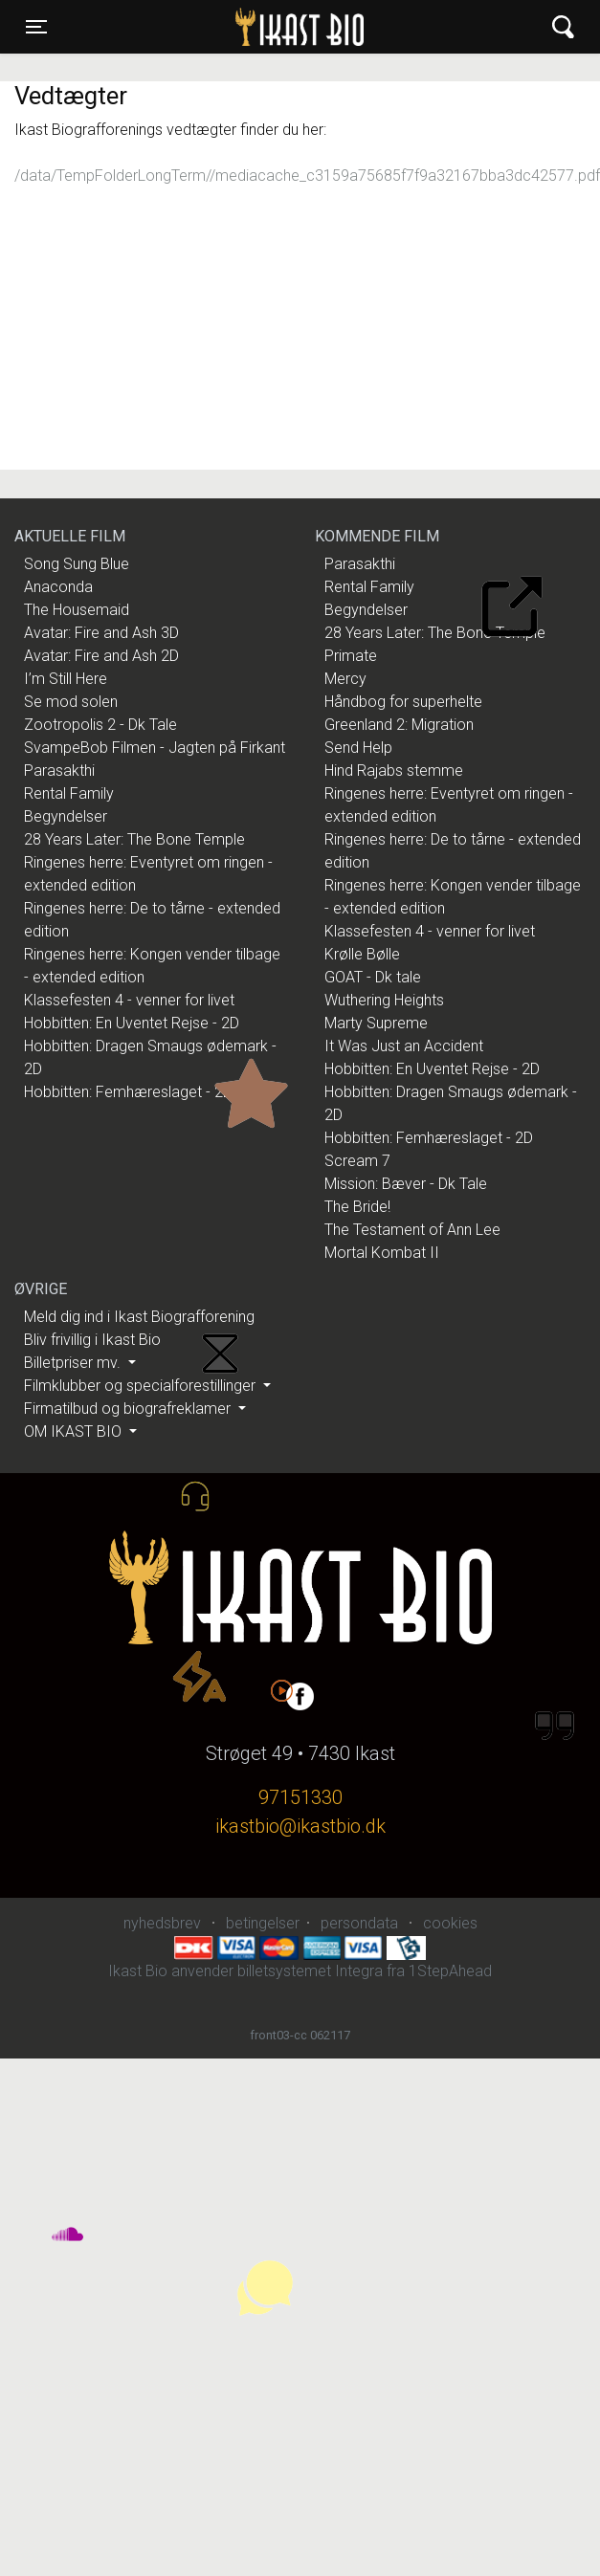 This screenshot has height=2576, width=600. I want to click on open messaging or chat, so click(265, 2288).